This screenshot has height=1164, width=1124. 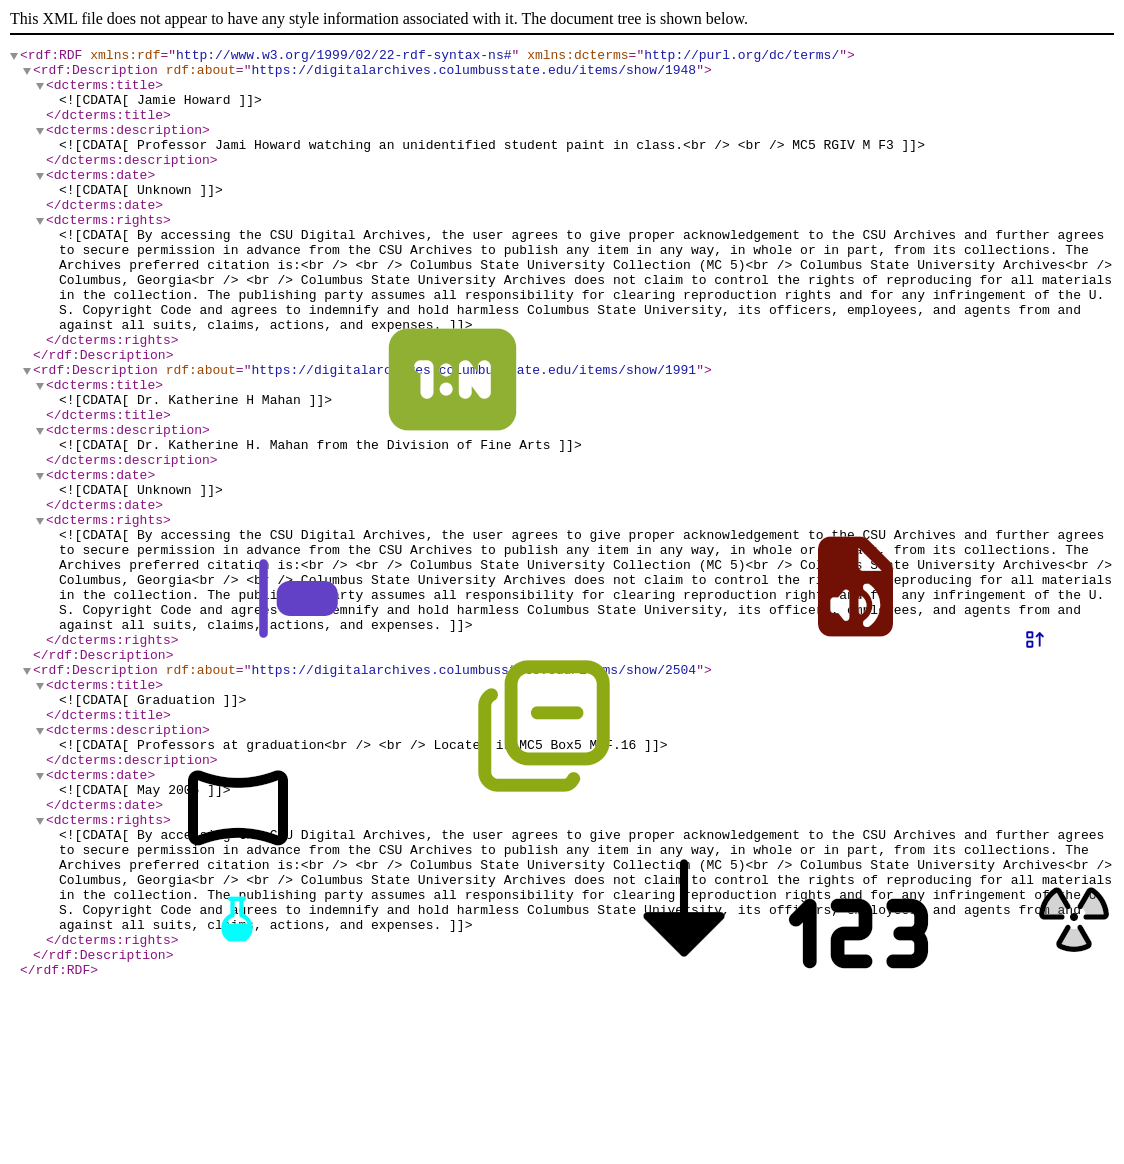 I want to click on align selected elements to the left, so click(x=298, y=598).